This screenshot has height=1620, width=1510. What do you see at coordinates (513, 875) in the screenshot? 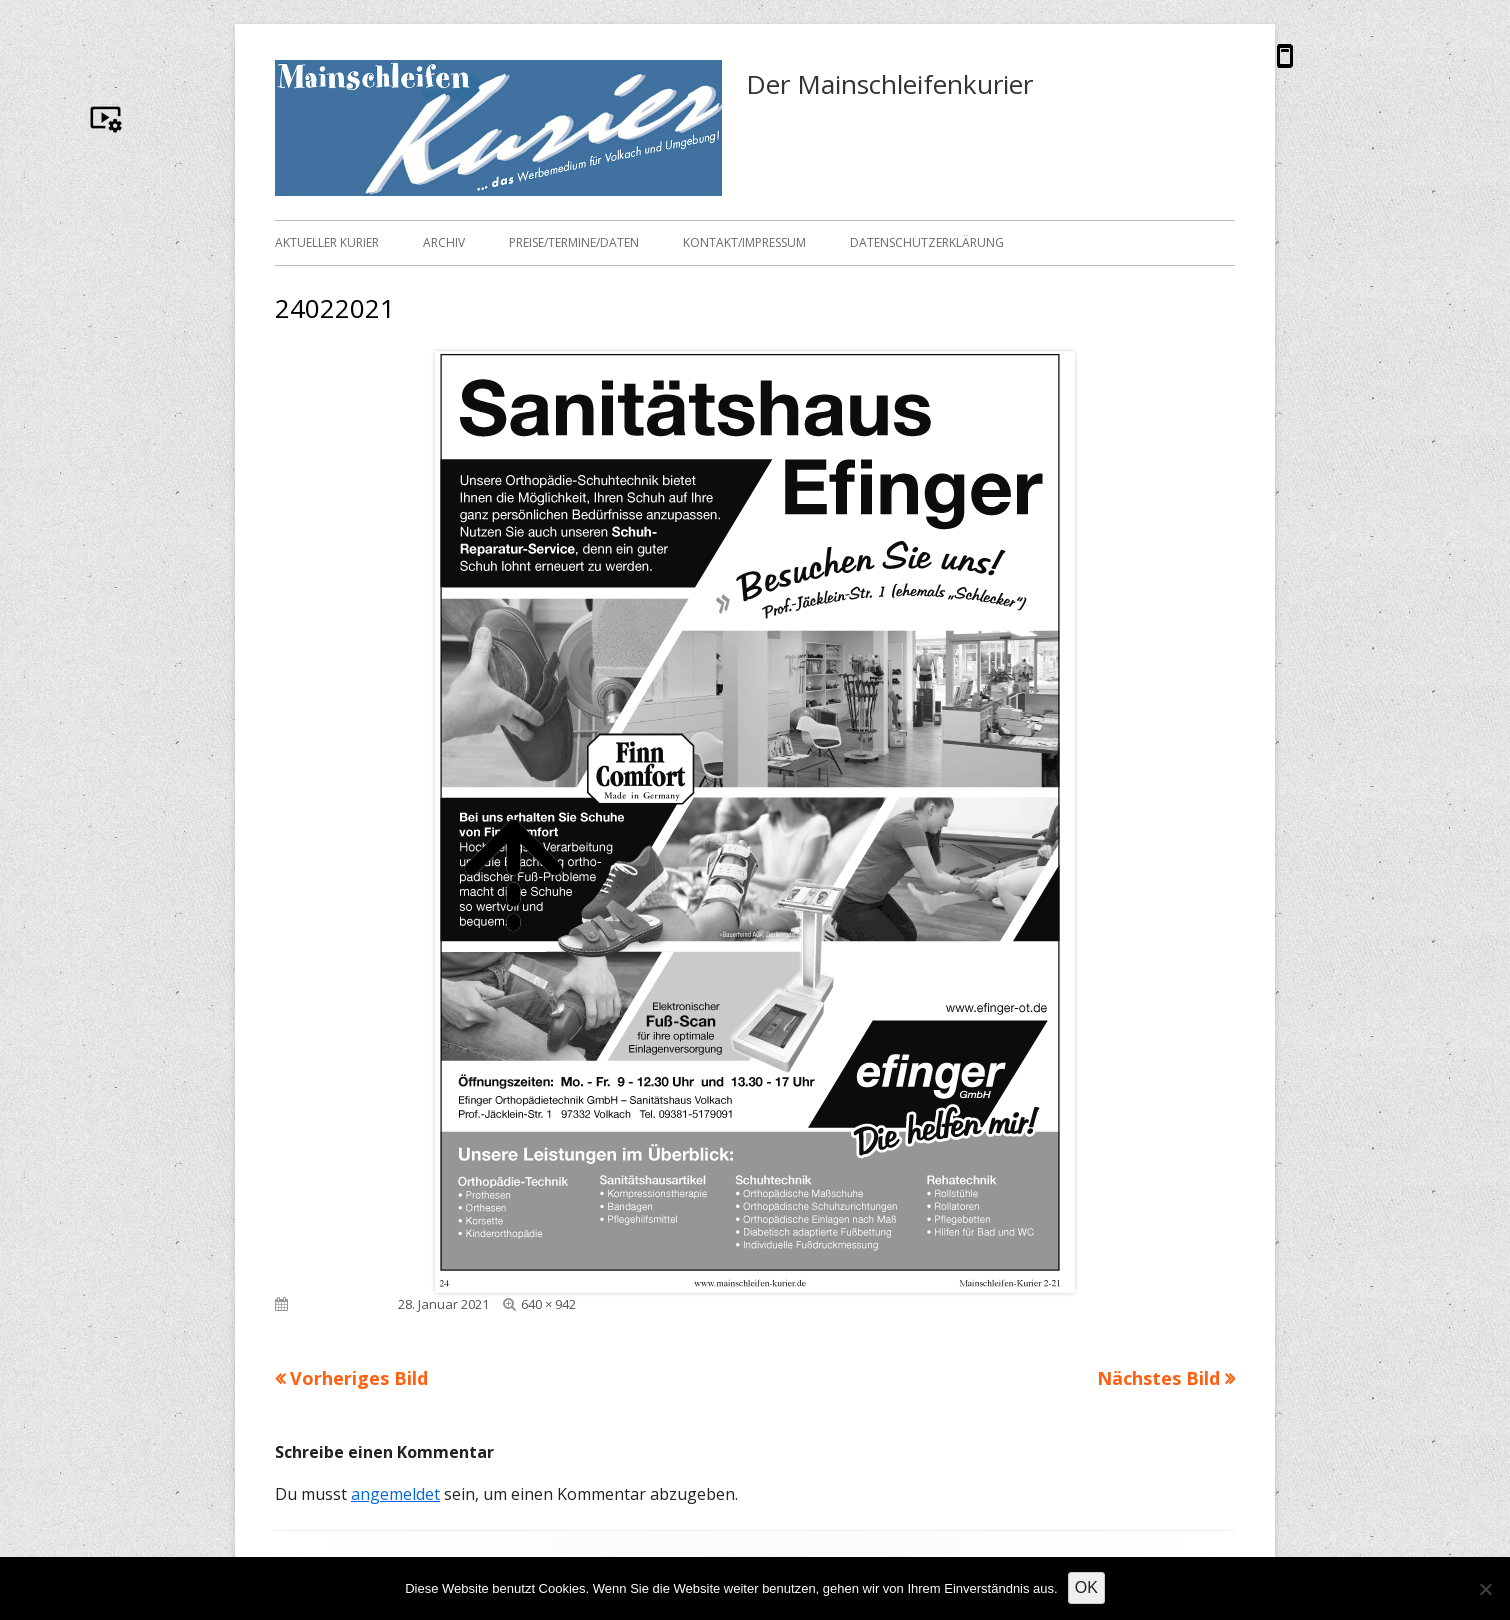
I see `upload in progress or pending` at bounding box center [513, 875].